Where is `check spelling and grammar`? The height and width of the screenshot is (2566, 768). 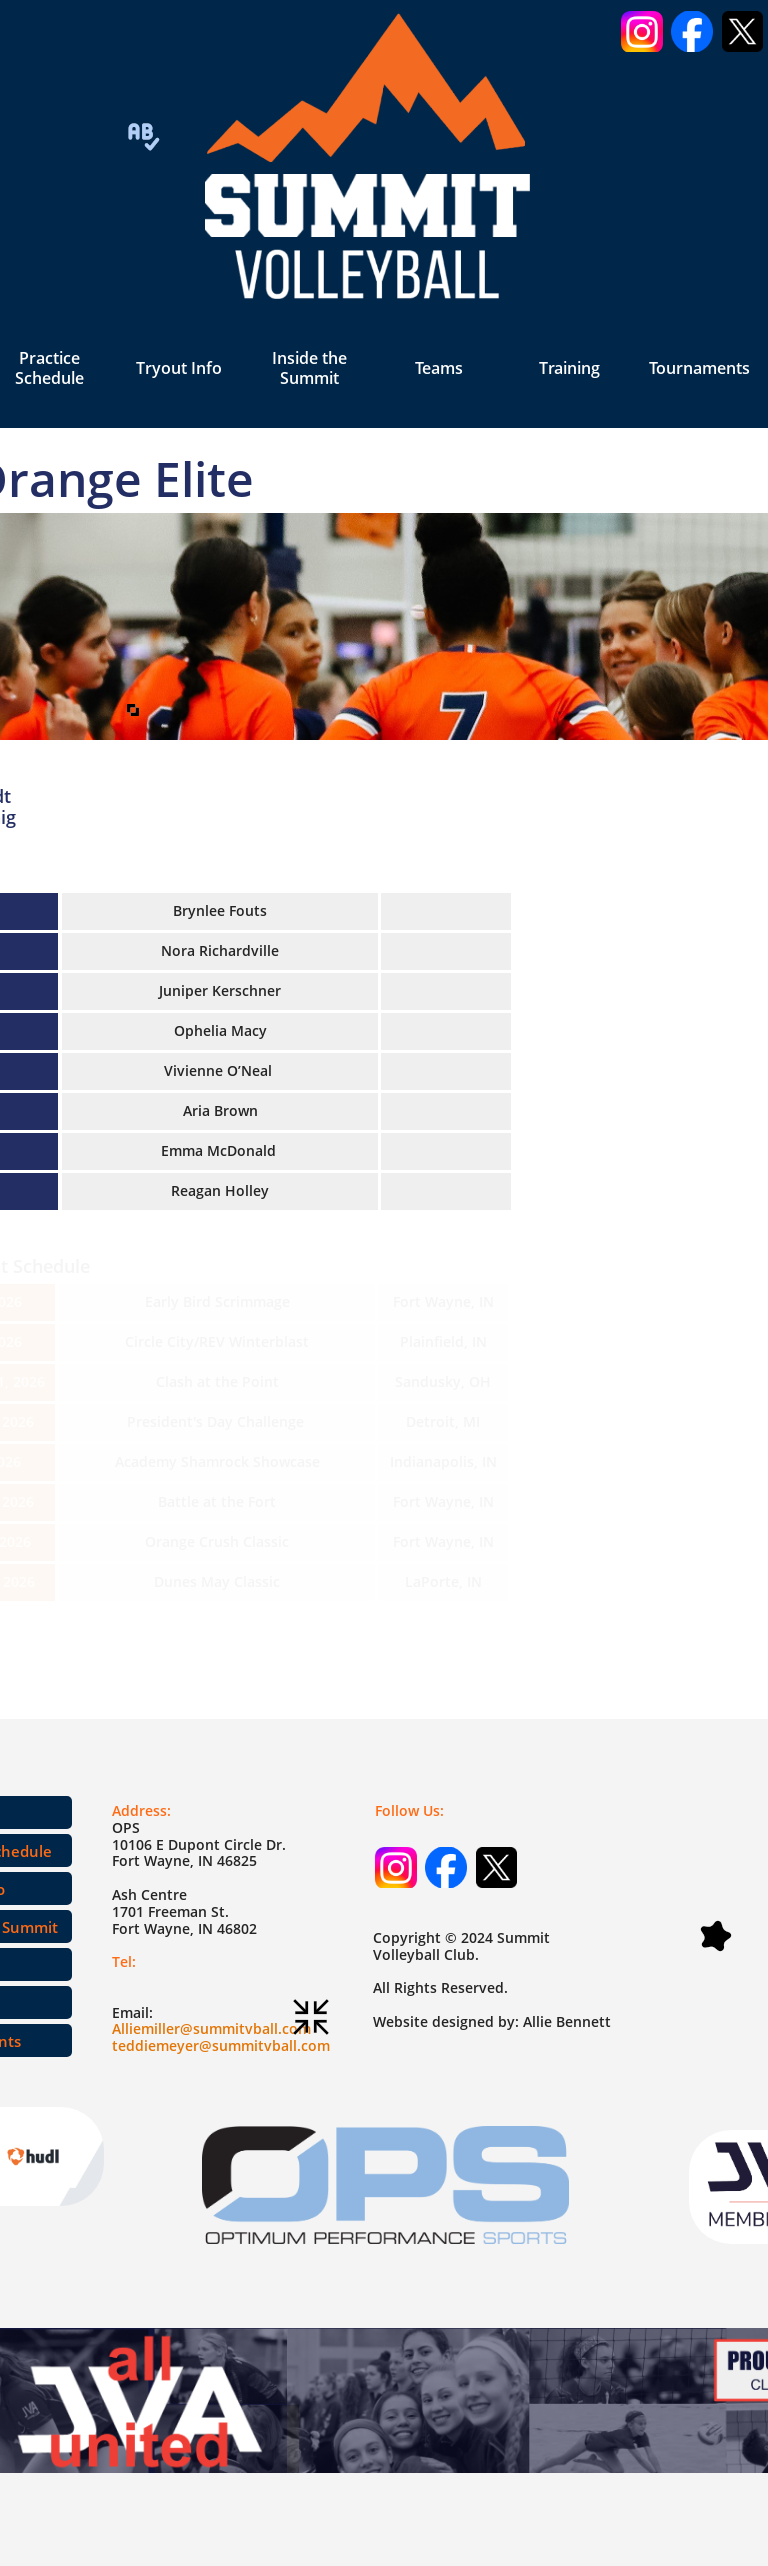 check spelling and grammar is located at coordinates (143, 136).